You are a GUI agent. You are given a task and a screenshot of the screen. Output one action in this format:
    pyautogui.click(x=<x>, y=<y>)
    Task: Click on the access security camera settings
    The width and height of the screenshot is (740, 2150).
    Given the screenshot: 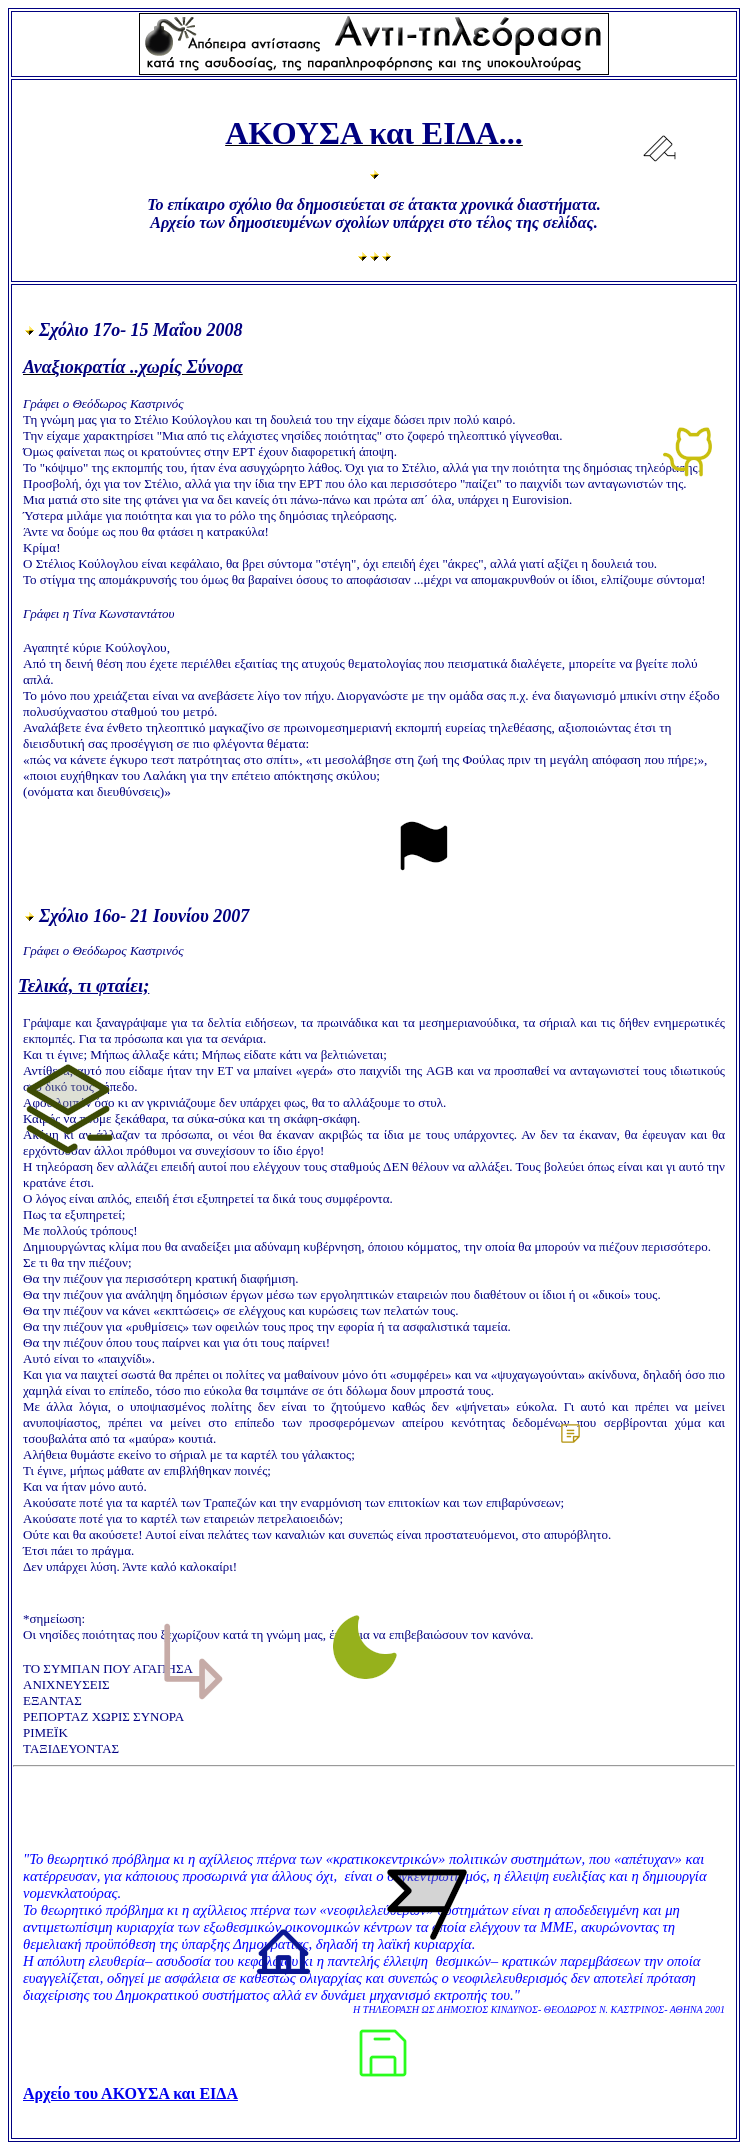 What is the action you would take?
    pyautogui.click(x=659, y=150)
    